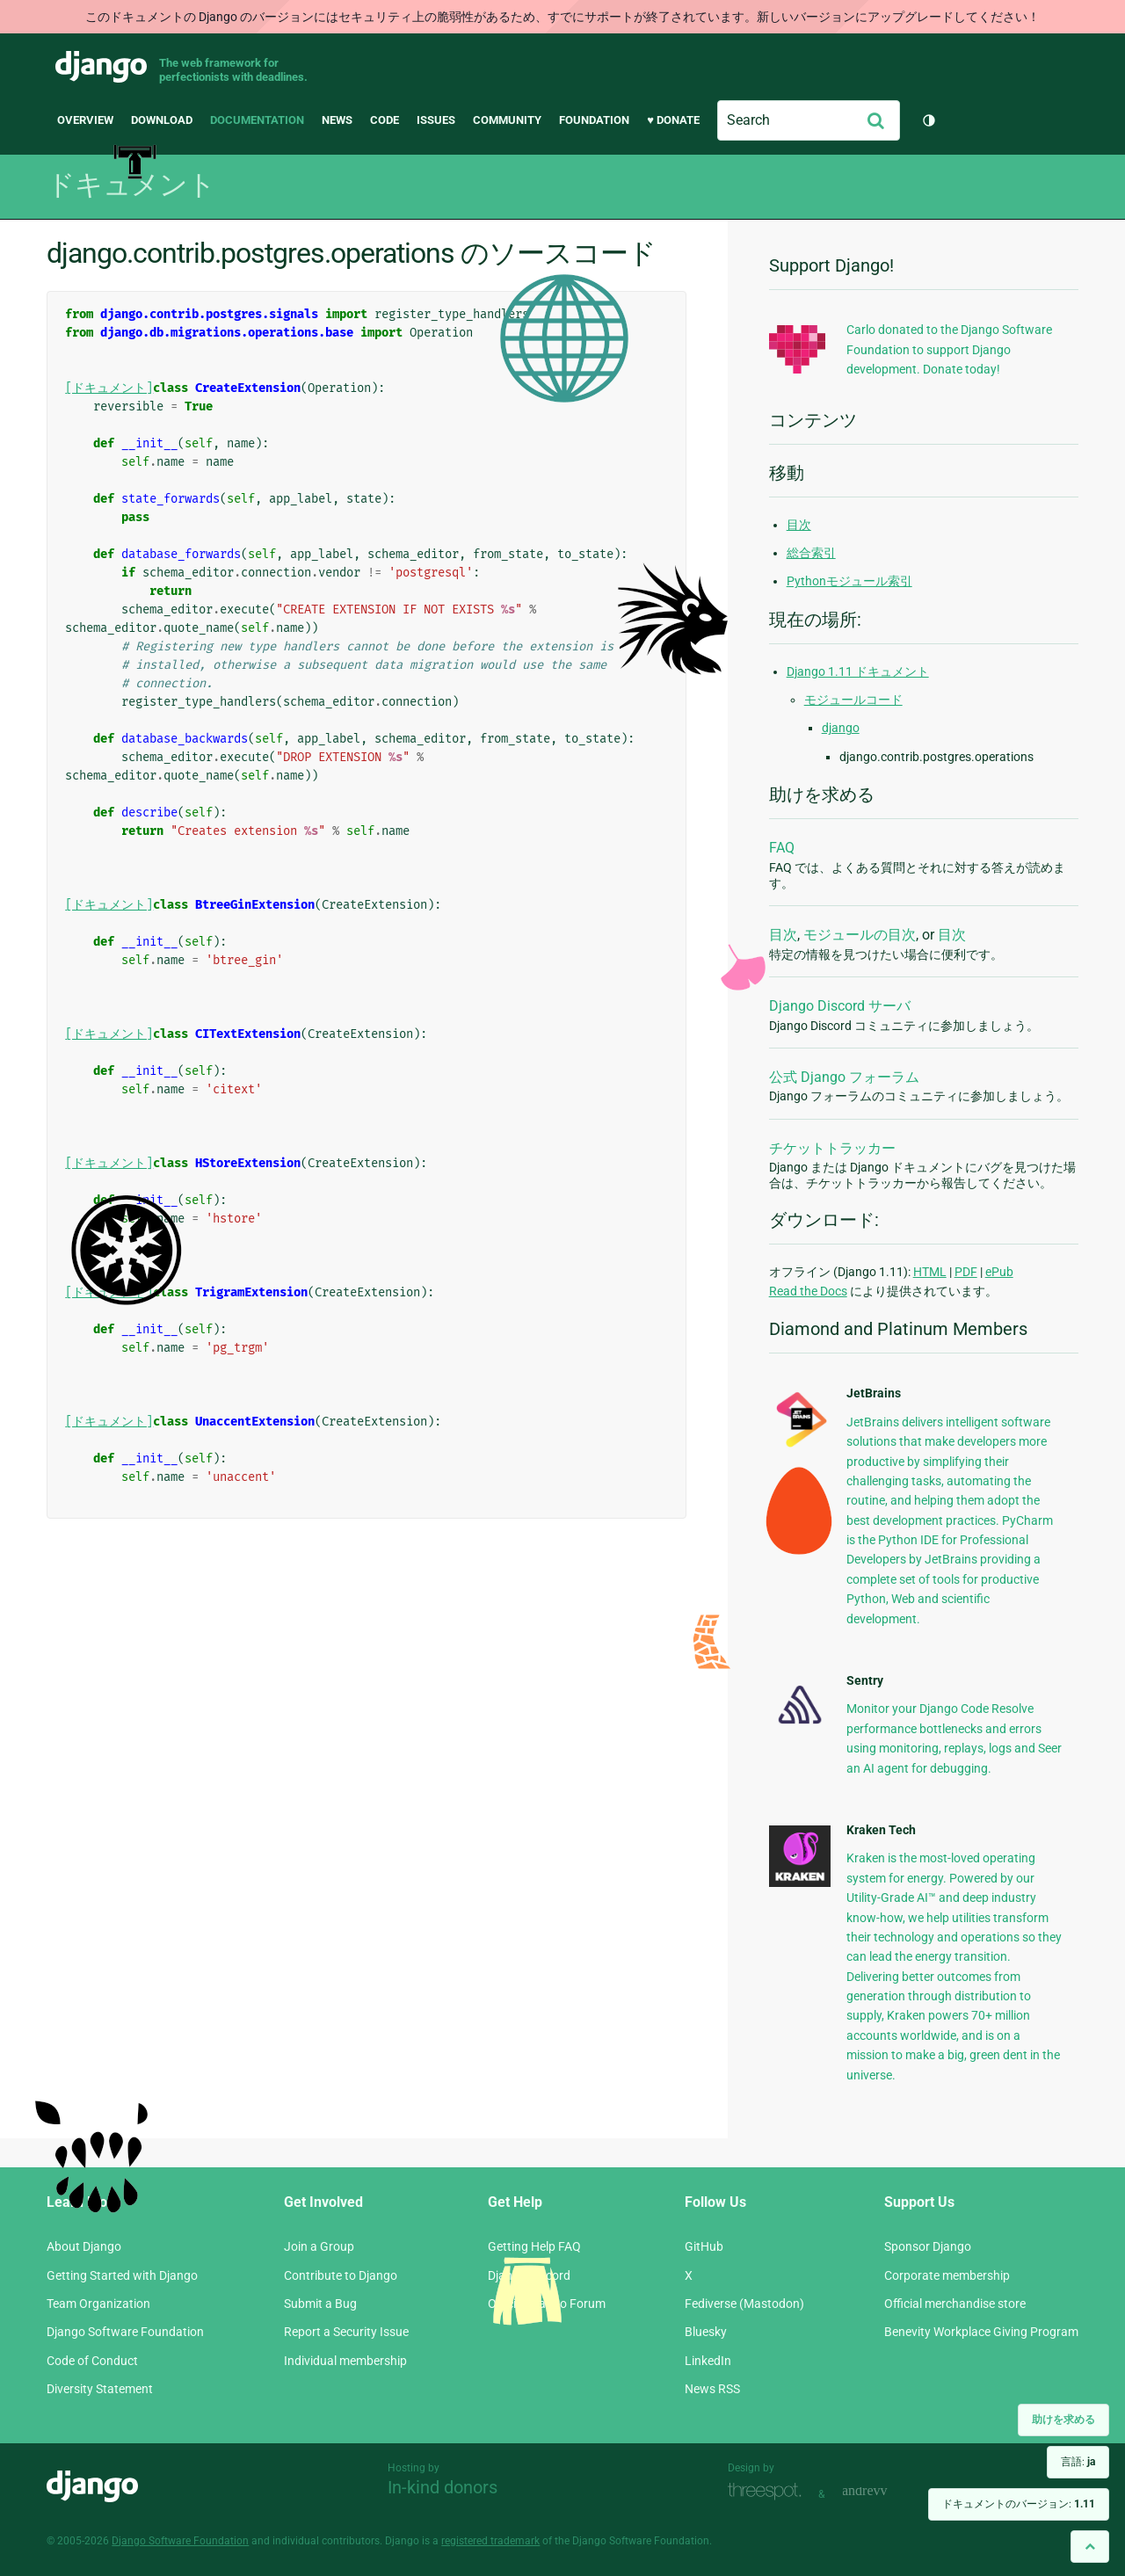  Describe the element at coordinates (743, 967) in the screenshot. I see `nature or botanical category indicator` at that location.